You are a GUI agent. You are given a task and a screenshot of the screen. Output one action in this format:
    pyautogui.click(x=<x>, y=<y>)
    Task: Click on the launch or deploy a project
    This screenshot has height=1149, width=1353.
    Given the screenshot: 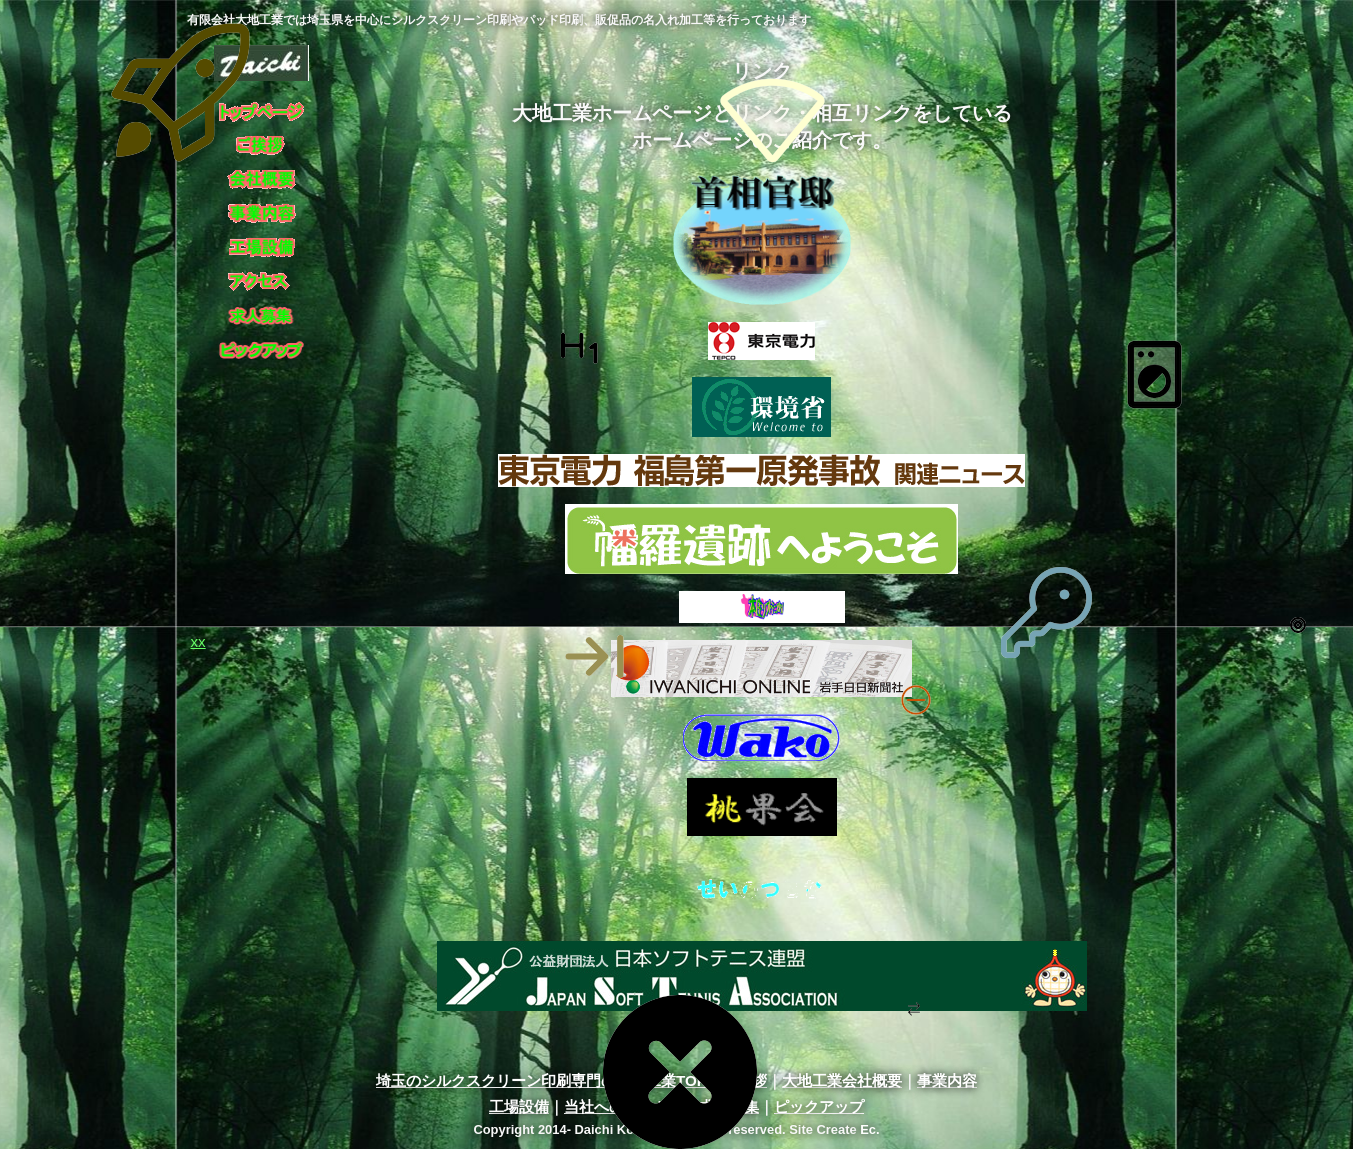 What is the action you would take?
    pyautogui.click(x=180, y=92)
    